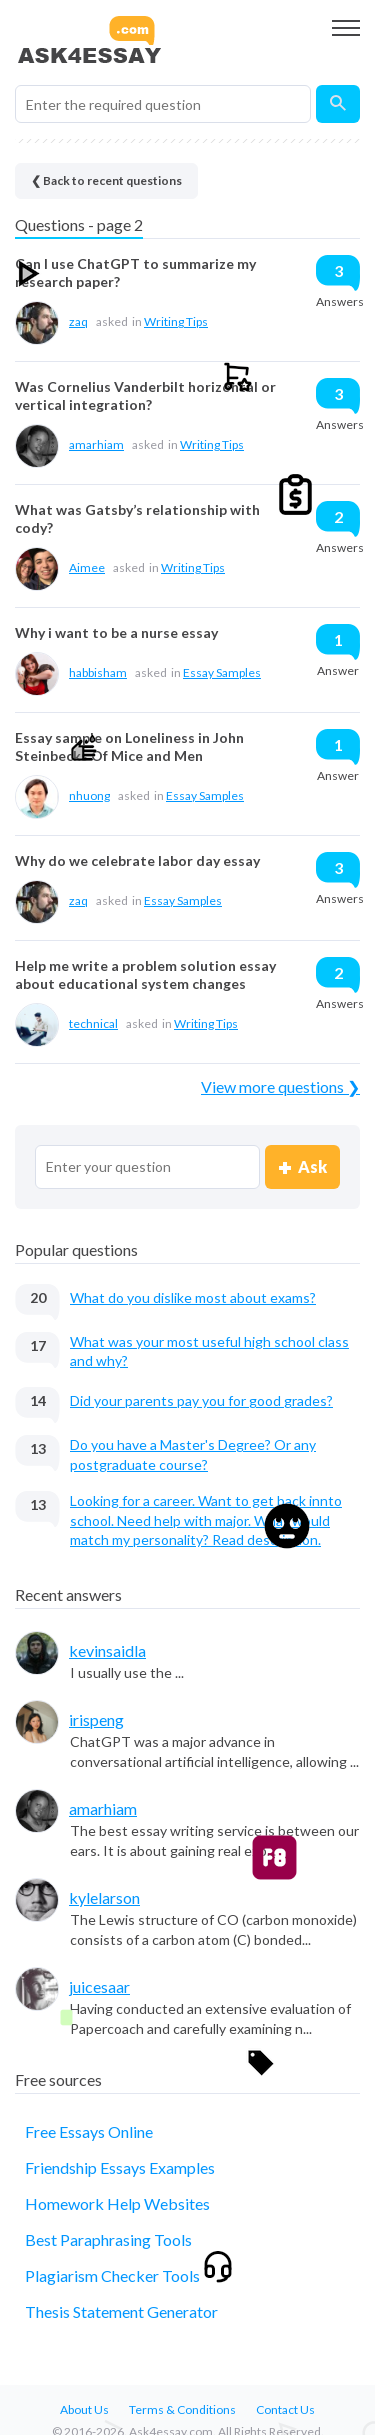 The image size is (375, 2435). What do you see at coordinates (287, 1526) in the screenshot?
I see `express annoyance or disinterest in a reaction` at bounding box center [287, 1526].